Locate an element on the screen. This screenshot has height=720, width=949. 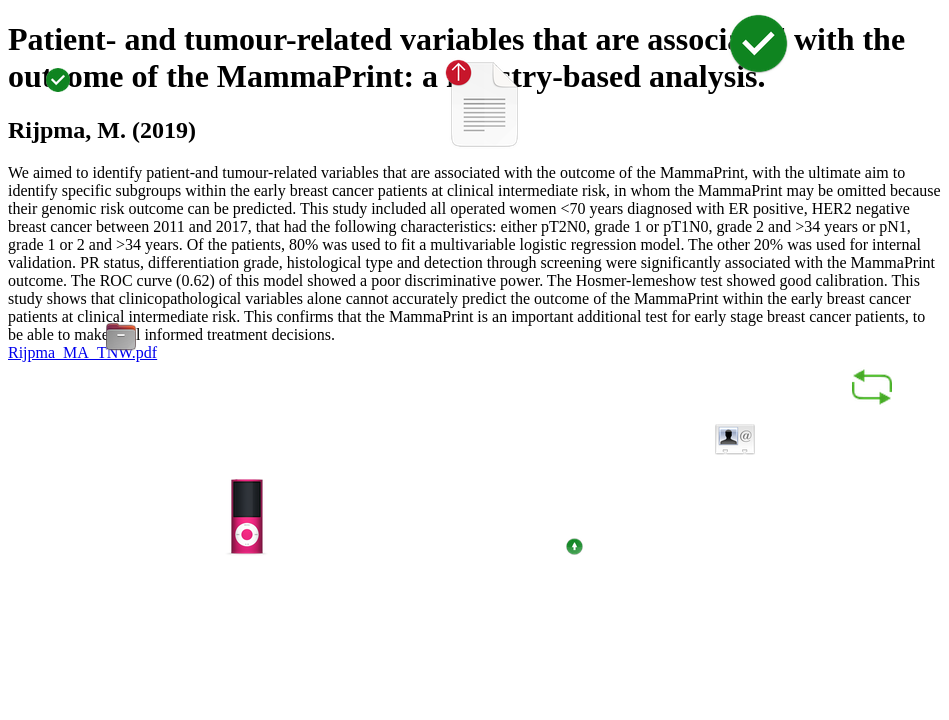
open the file manager application is located at coordinates (121, 336).